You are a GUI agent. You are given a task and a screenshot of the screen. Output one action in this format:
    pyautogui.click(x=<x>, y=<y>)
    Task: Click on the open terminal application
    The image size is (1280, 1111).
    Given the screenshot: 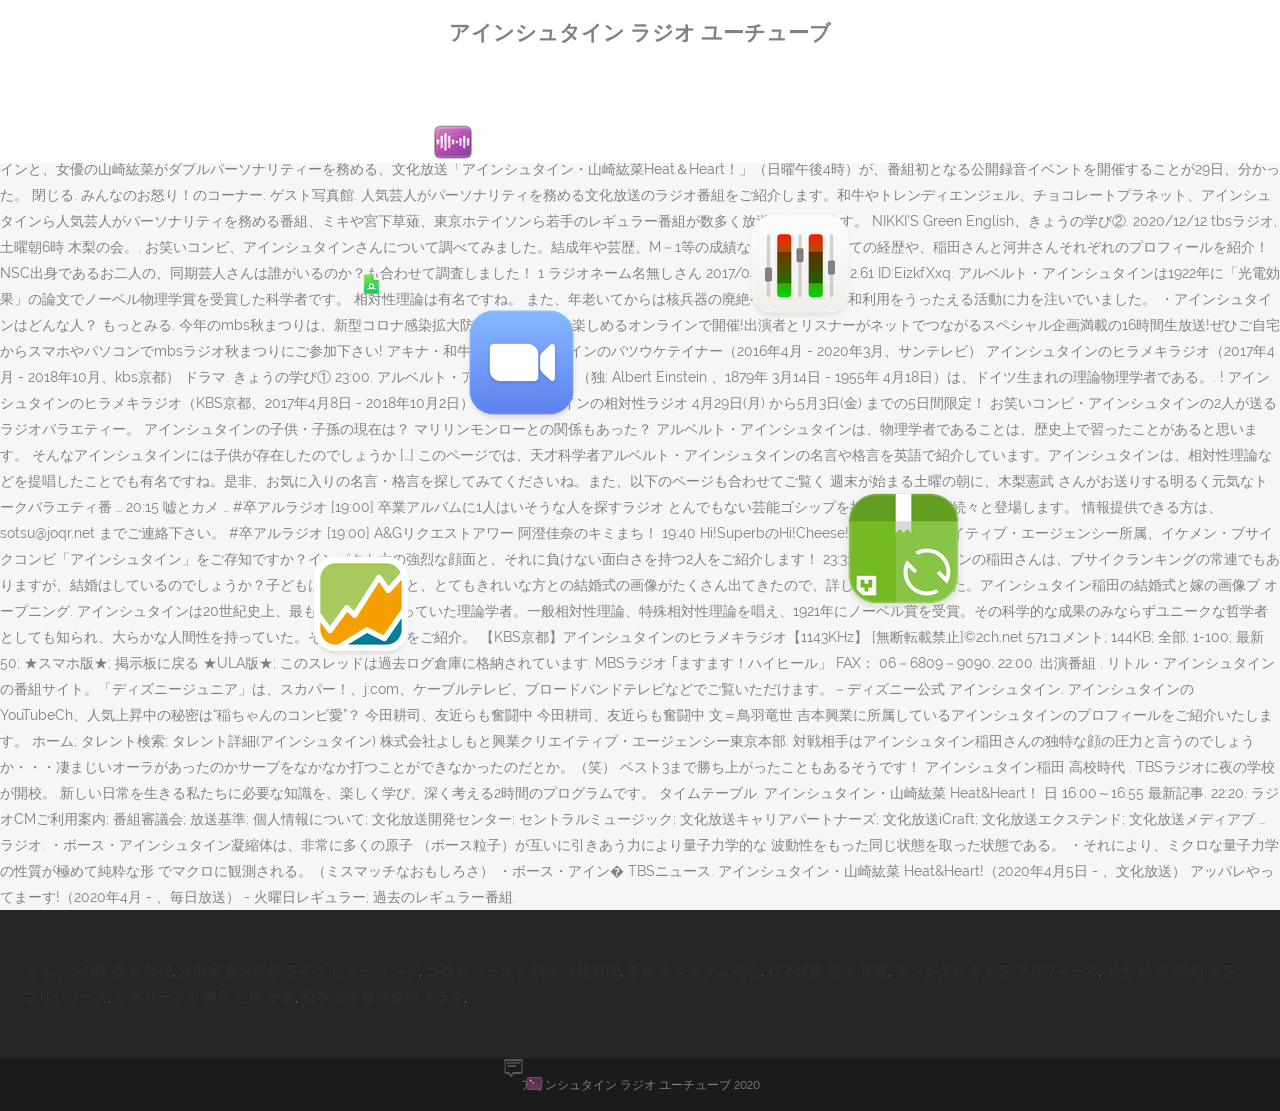 What is the action you would take?
    pyautogui.click(x=534, y=1083)
    